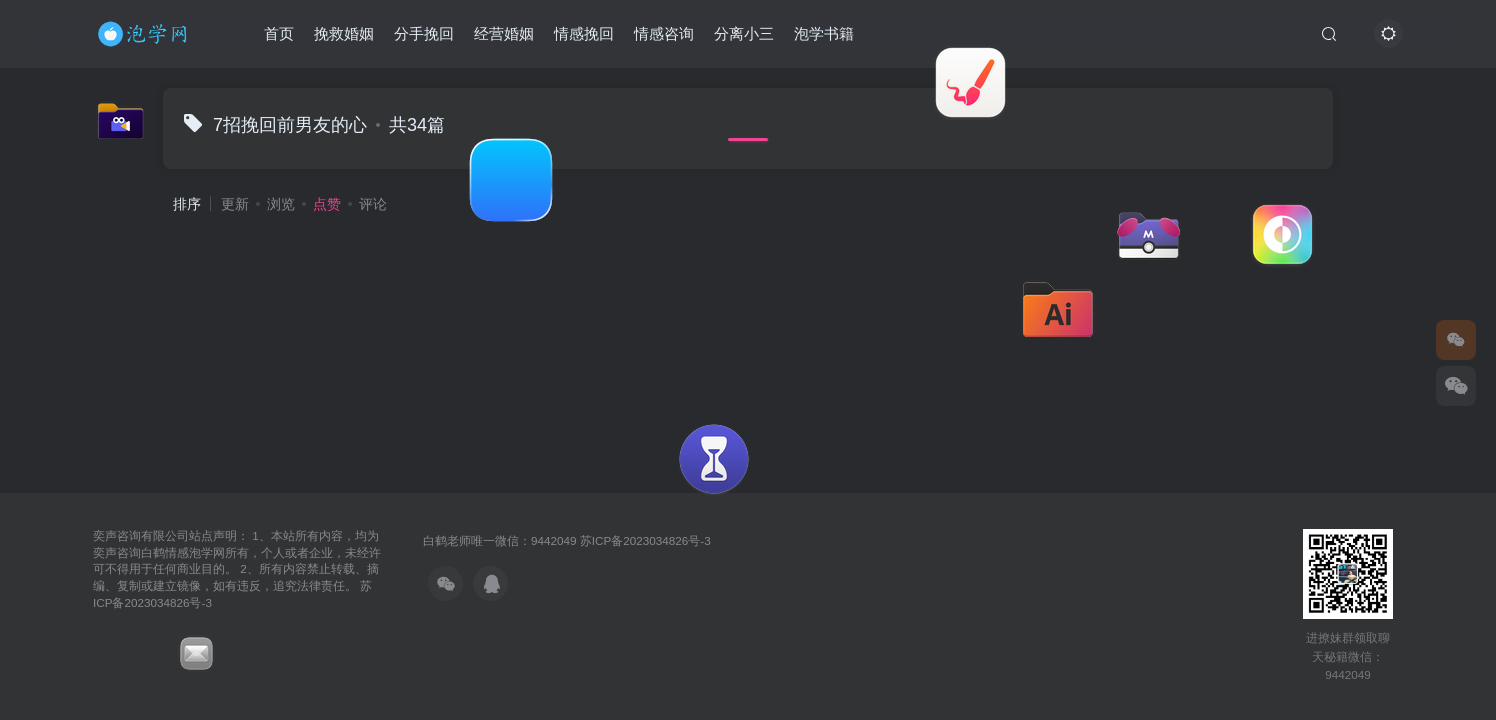 Image resolution: width=1496 pixels, height=720 pixels. I want to click on open folder containing Adobe Illustrator files, so click(1057, 311).